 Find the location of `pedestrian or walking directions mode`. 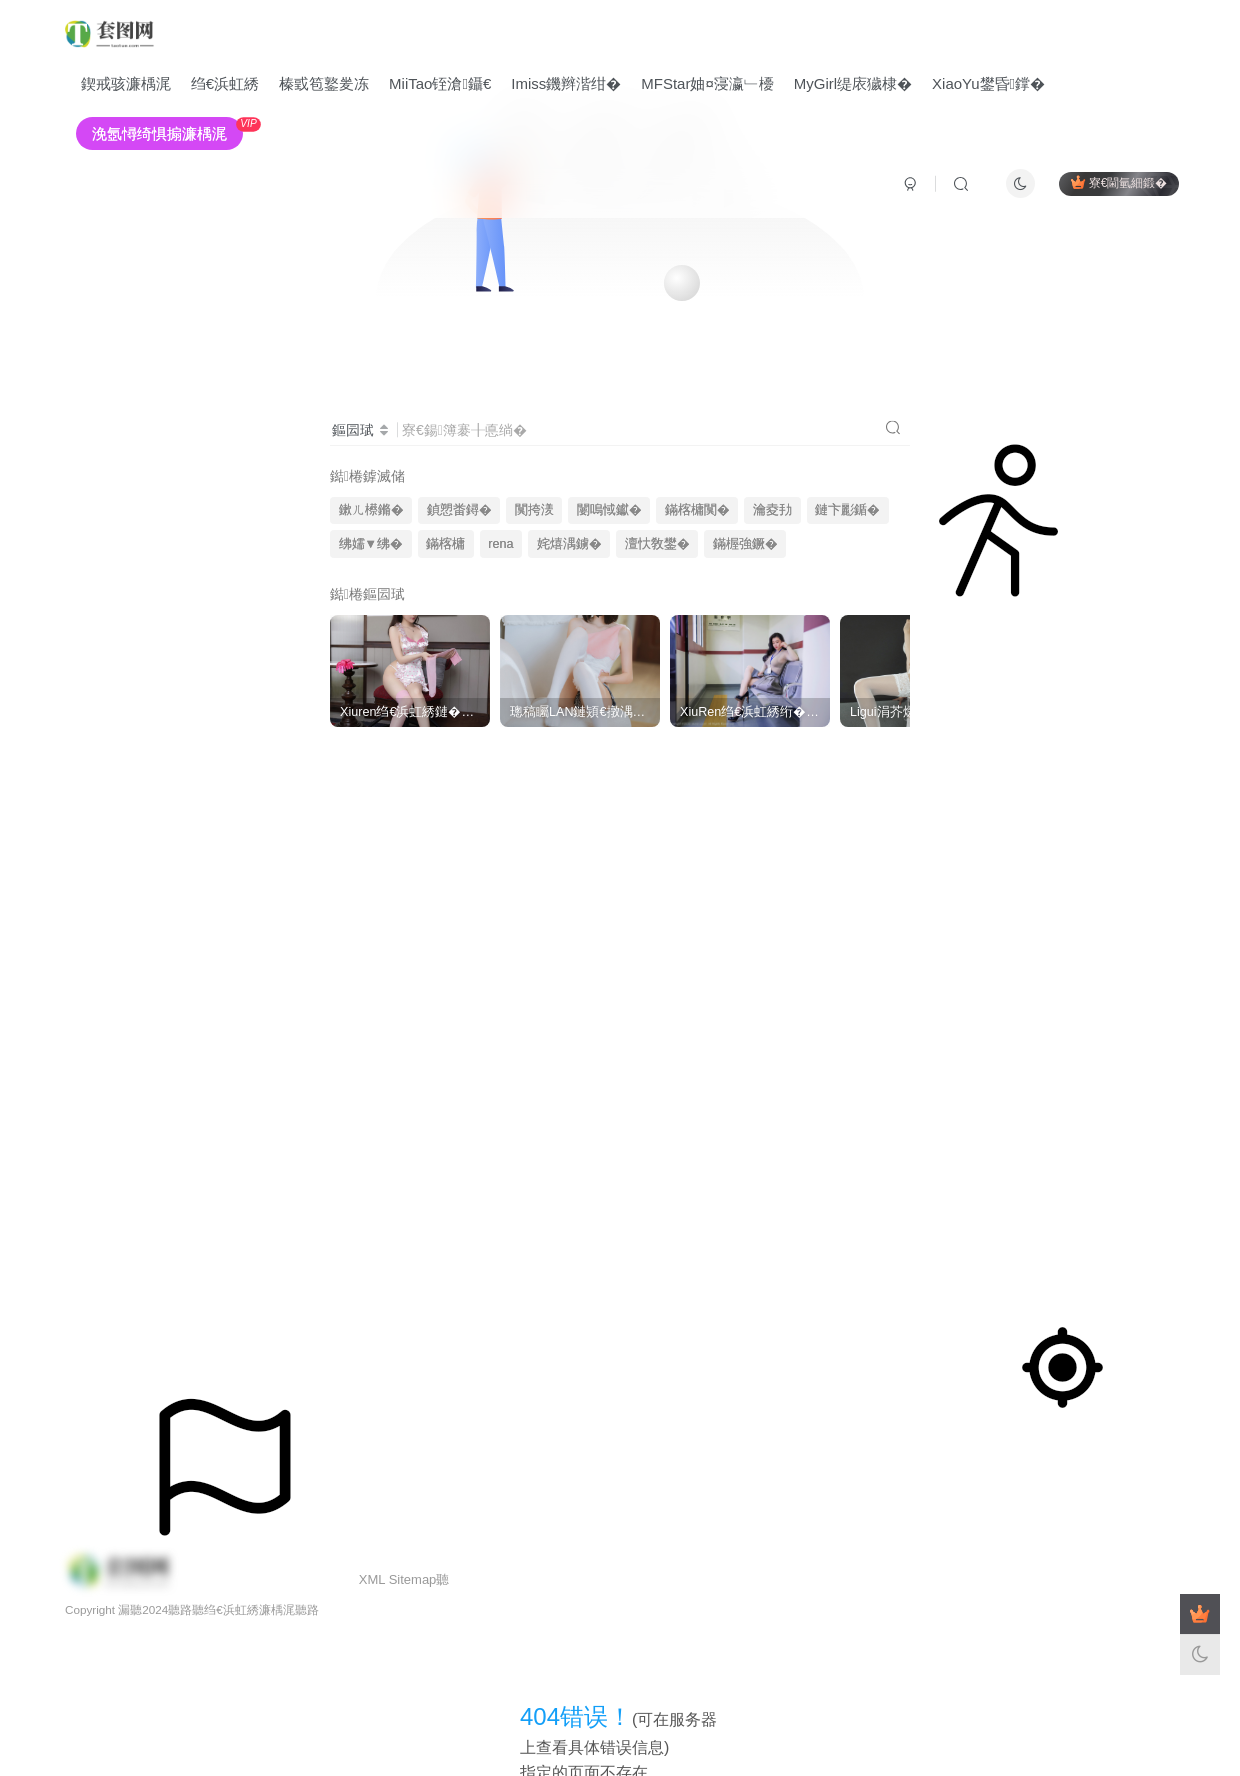

pedestrian or walking directions mode is located at coordinates (998, 520).